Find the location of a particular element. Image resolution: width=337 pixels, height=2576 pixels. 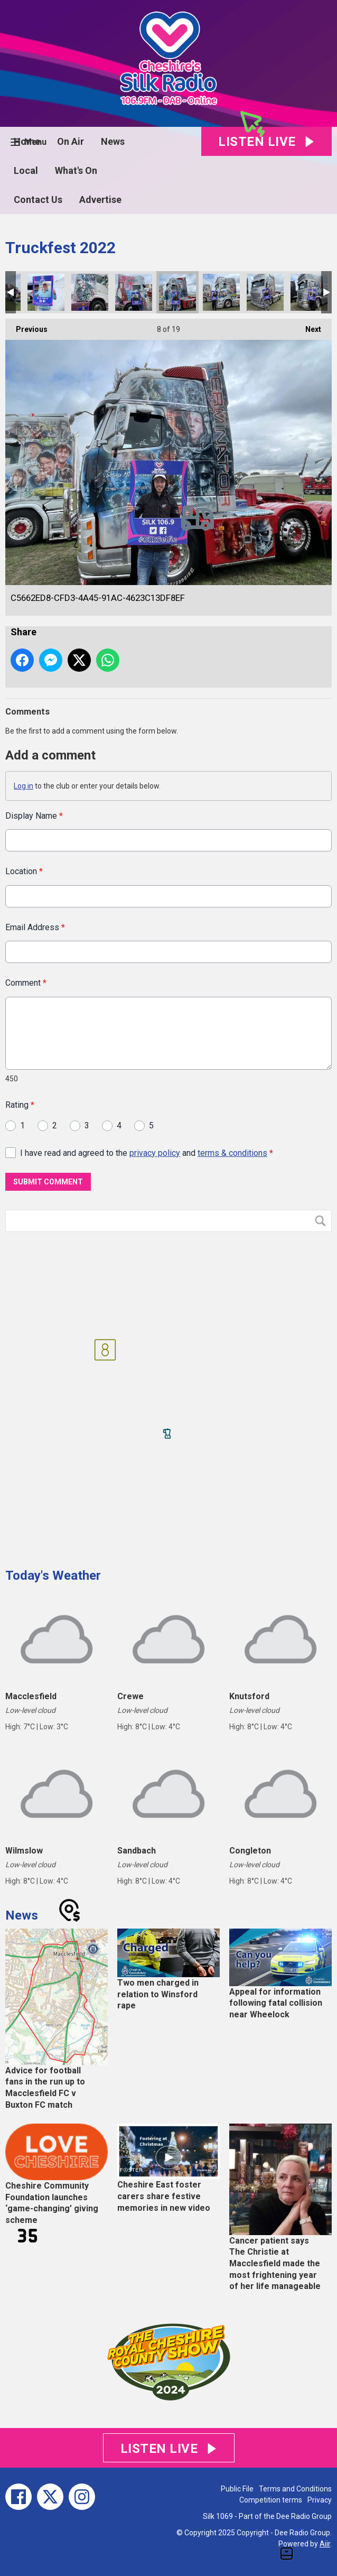

indicates item number 35 in a list or sequence is located at coordinates (27, 2236).